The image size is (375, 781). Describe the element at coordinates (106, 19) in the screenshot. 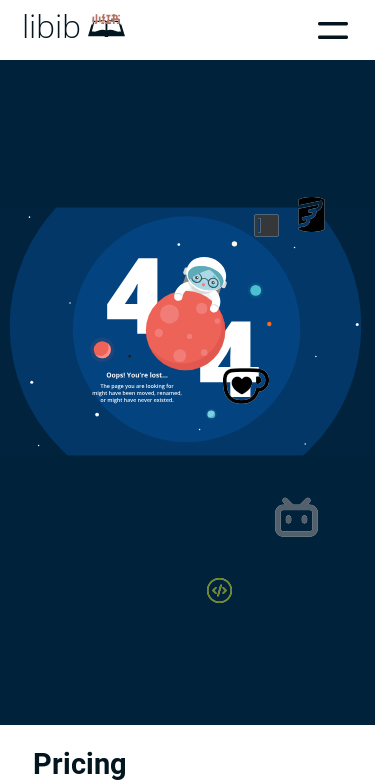

I see `open xiaohongshu app` at that location.